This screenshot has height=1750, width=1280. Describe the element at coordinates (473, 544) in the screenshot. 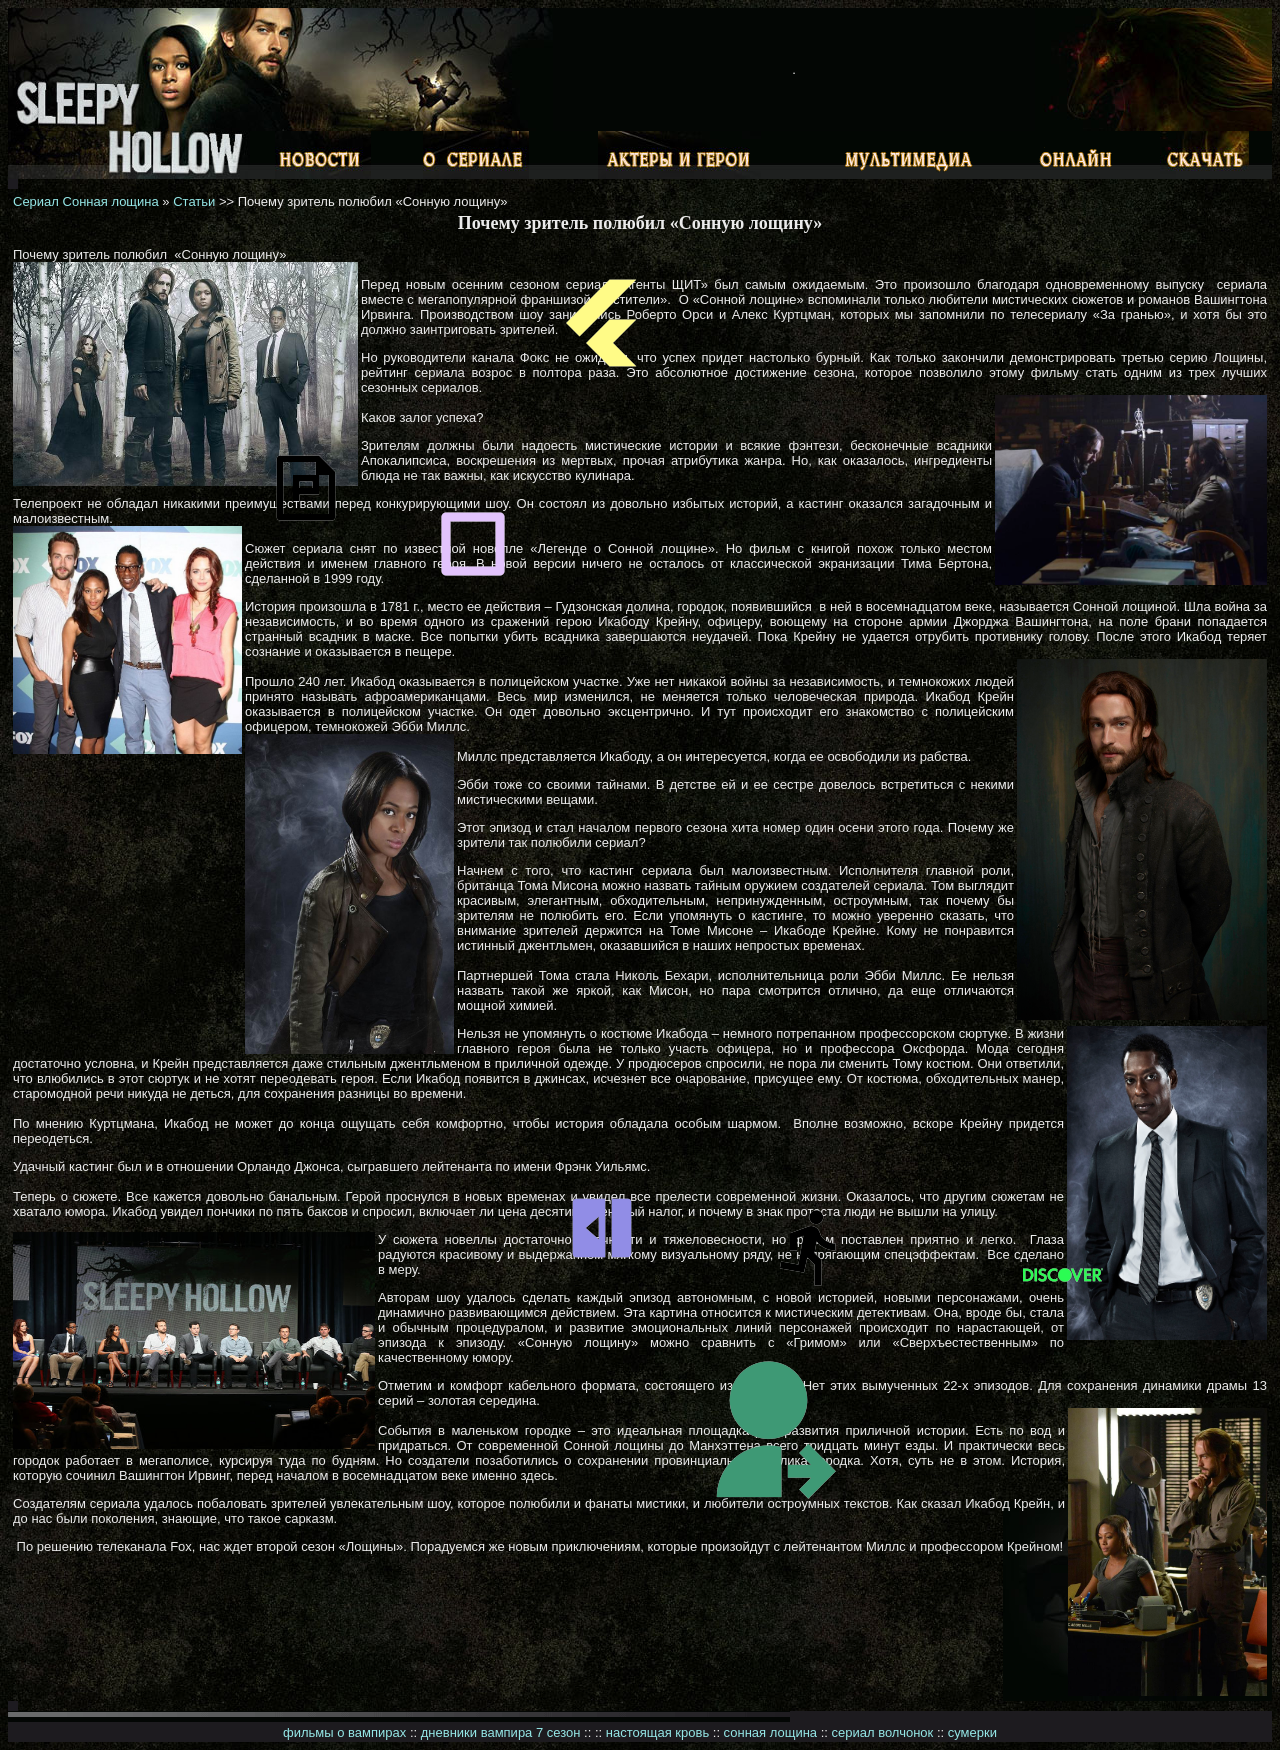

I see `stop media playback` at that location.